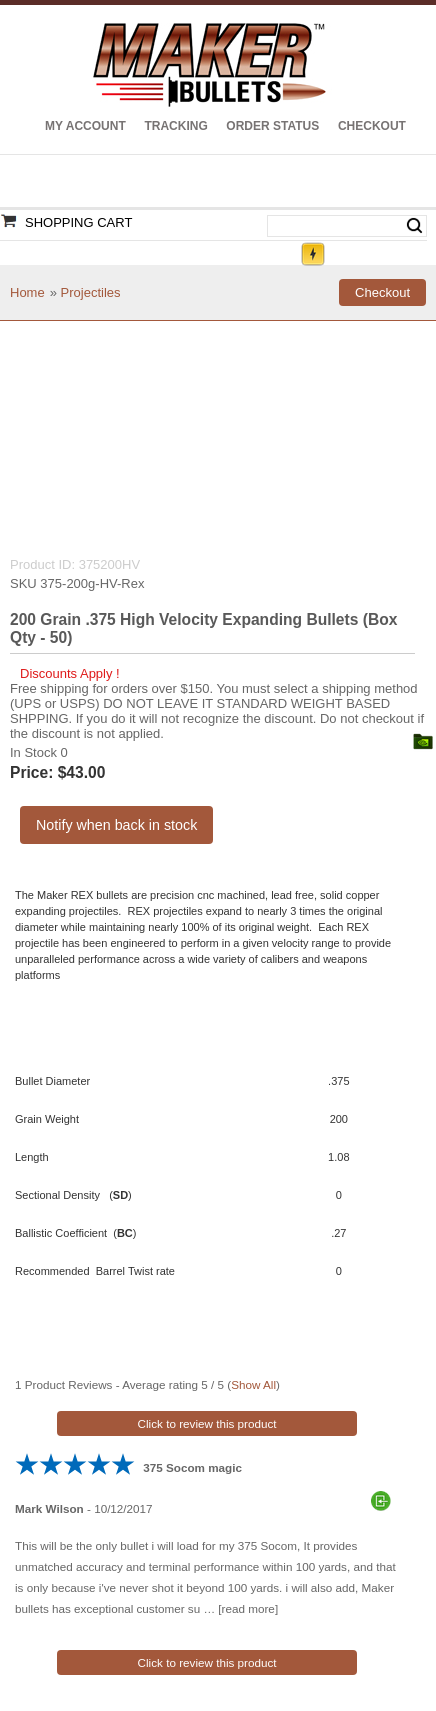  I want to click on log out of the current session, so click(381, 1501).